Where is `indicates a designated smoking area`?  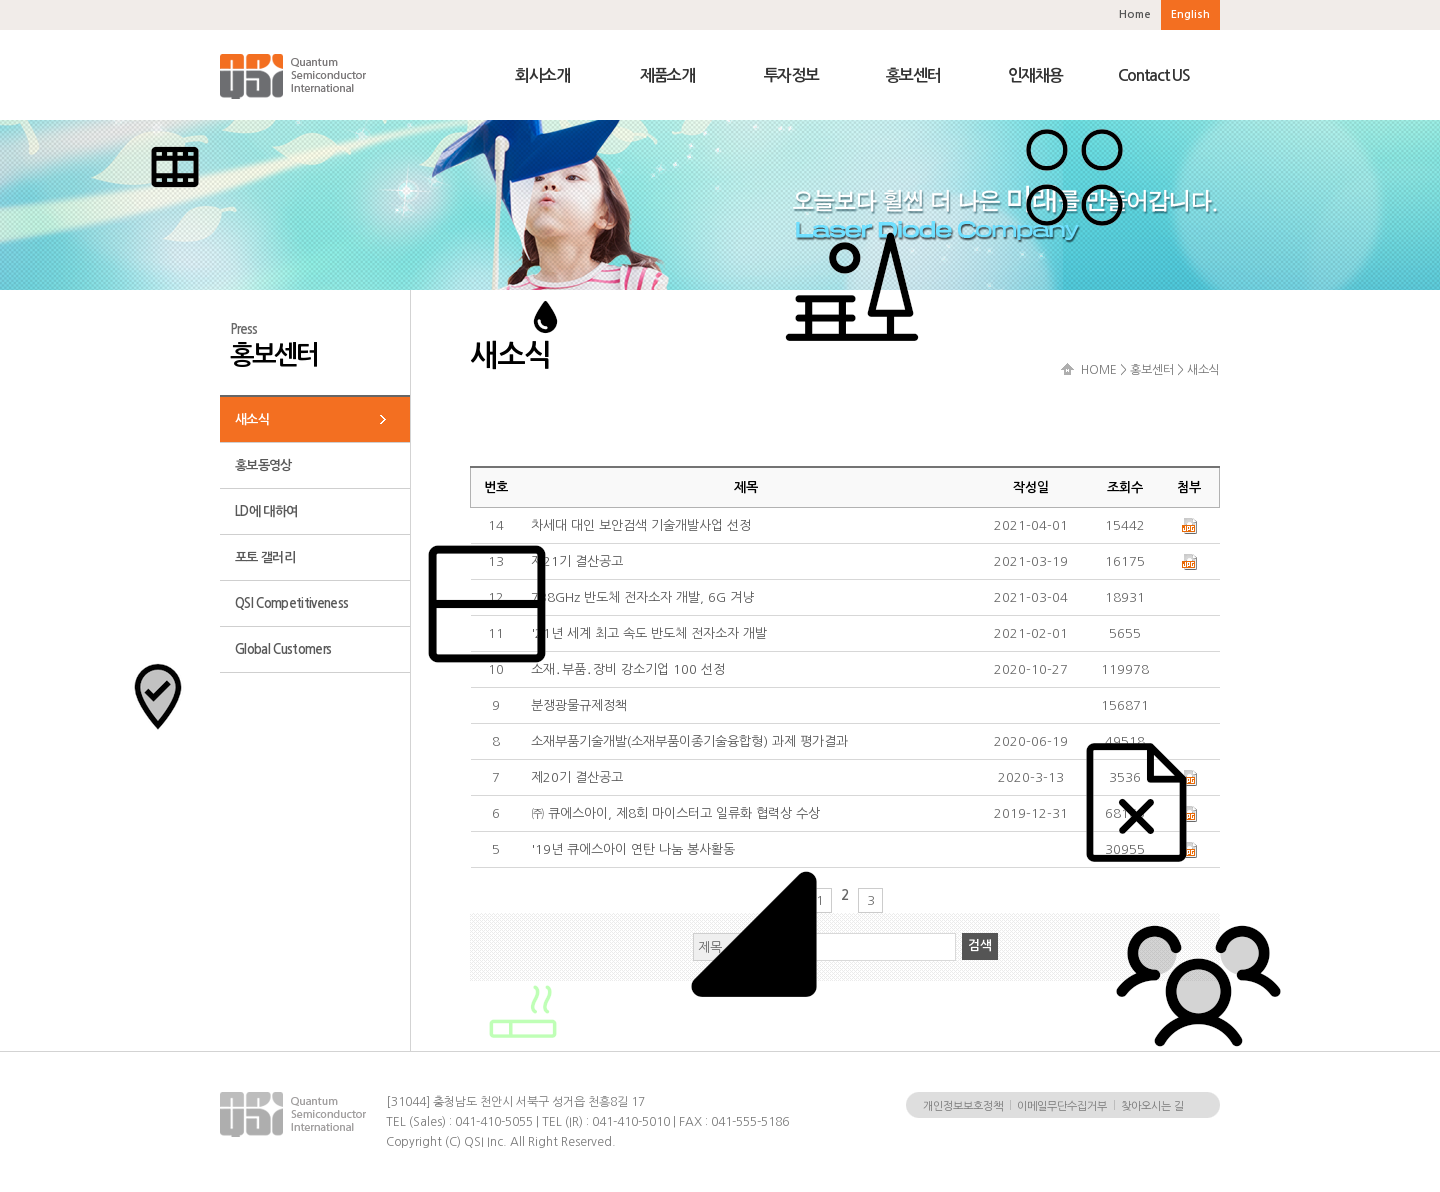 indicates a designated smoking area is located at coordinates (523, 1019).